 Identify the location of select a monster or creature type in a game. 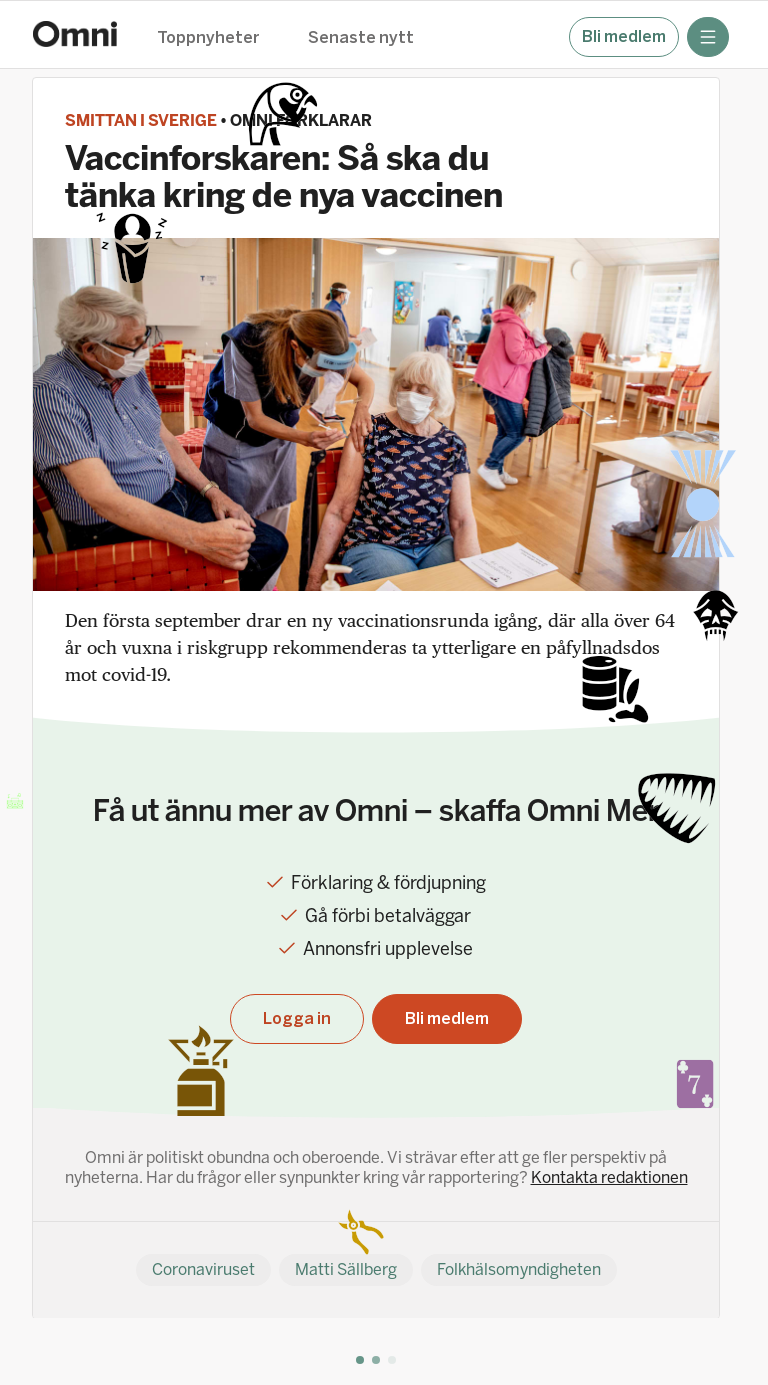
(676, 806).